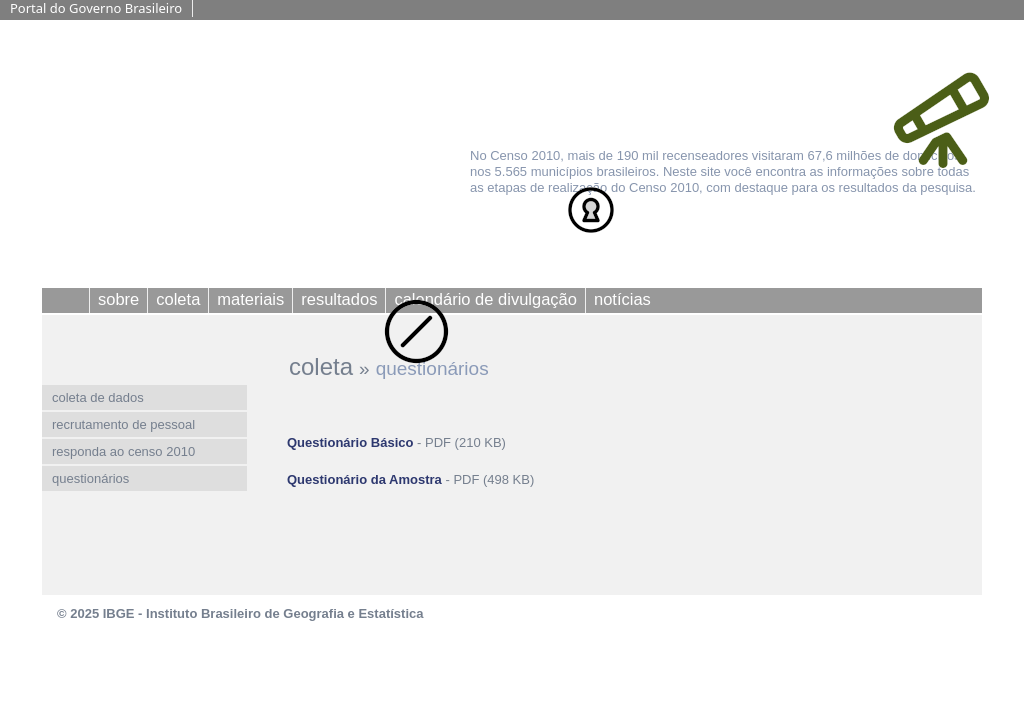  I want to click on skip this item or step, so click(416, 331).